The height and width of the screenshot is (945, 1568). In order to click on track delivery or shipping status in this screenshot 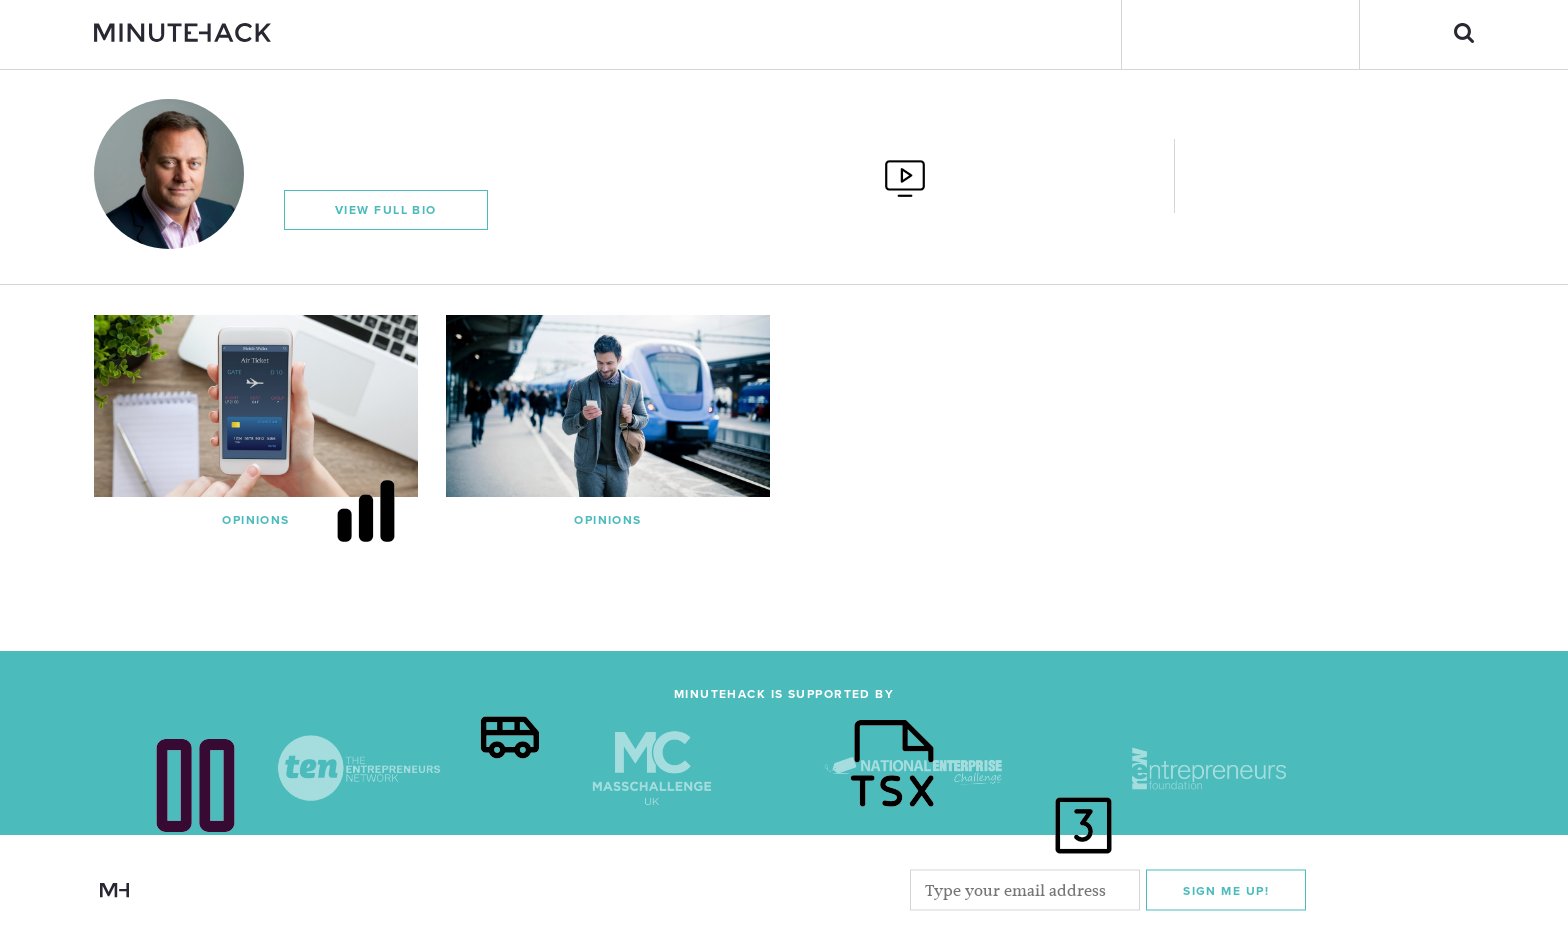, I will do `click(508, 736)`.